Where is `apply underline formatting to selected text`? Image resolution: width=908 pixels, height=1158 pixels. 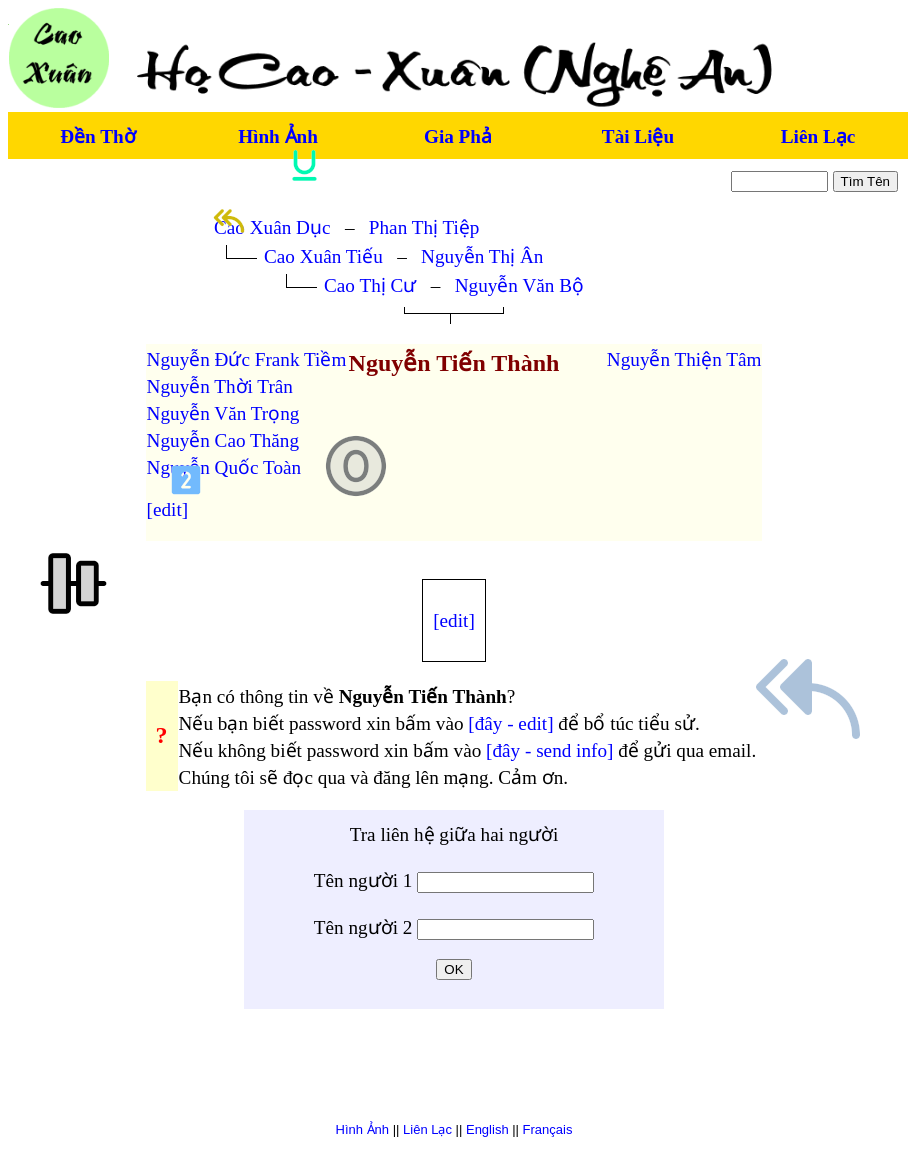
apply underline formatting to selected text is located at coordinates (304, 163).